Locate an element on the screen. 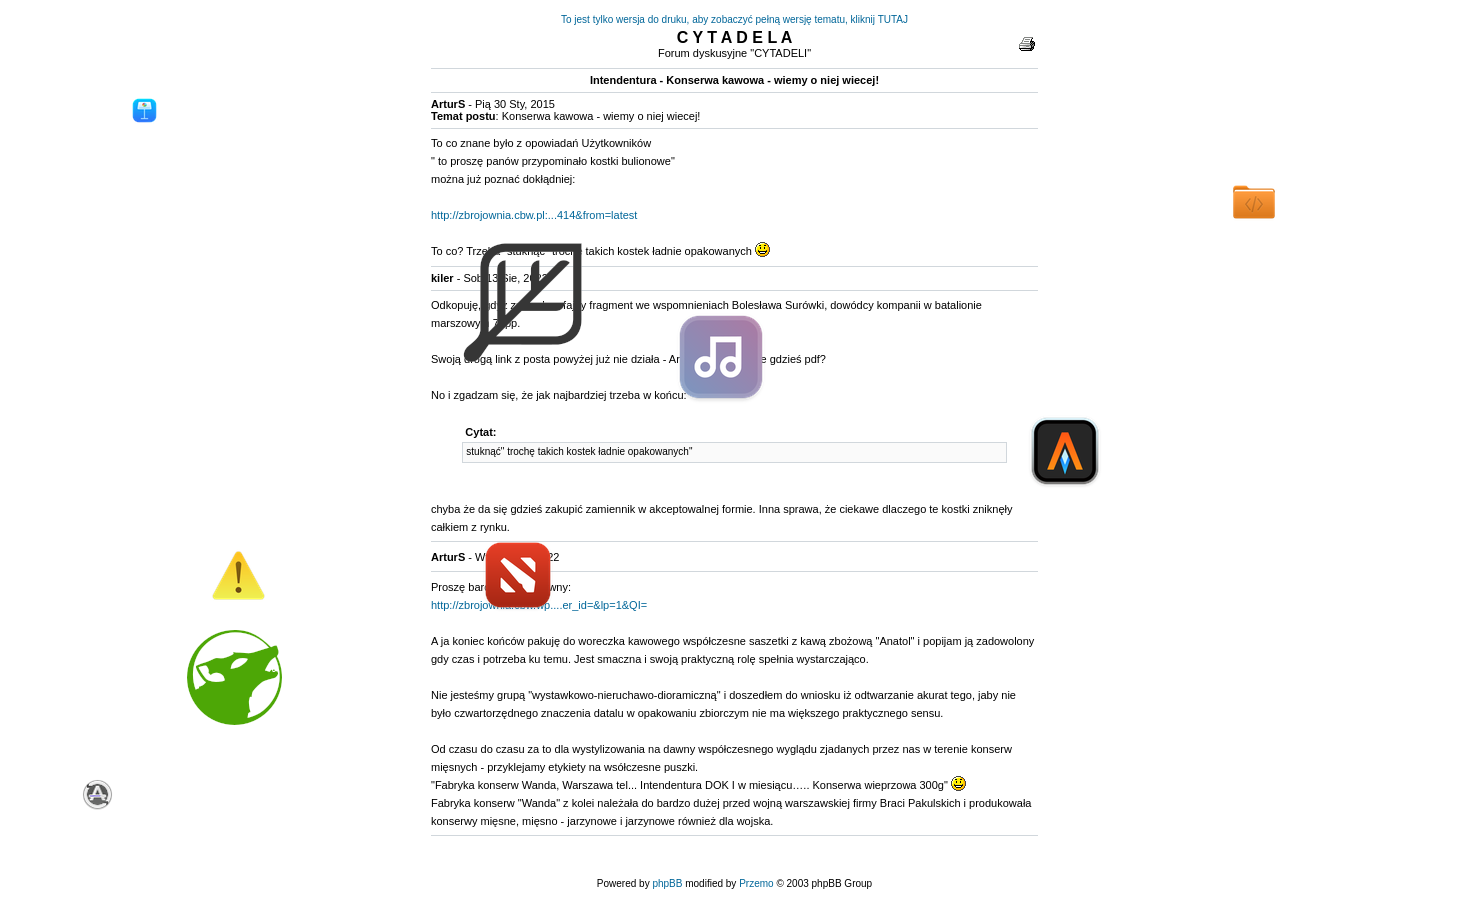 Image resolution: width=1469 pixels, height=900 pixels. open the software update manager is located at coordinates (97, 794).